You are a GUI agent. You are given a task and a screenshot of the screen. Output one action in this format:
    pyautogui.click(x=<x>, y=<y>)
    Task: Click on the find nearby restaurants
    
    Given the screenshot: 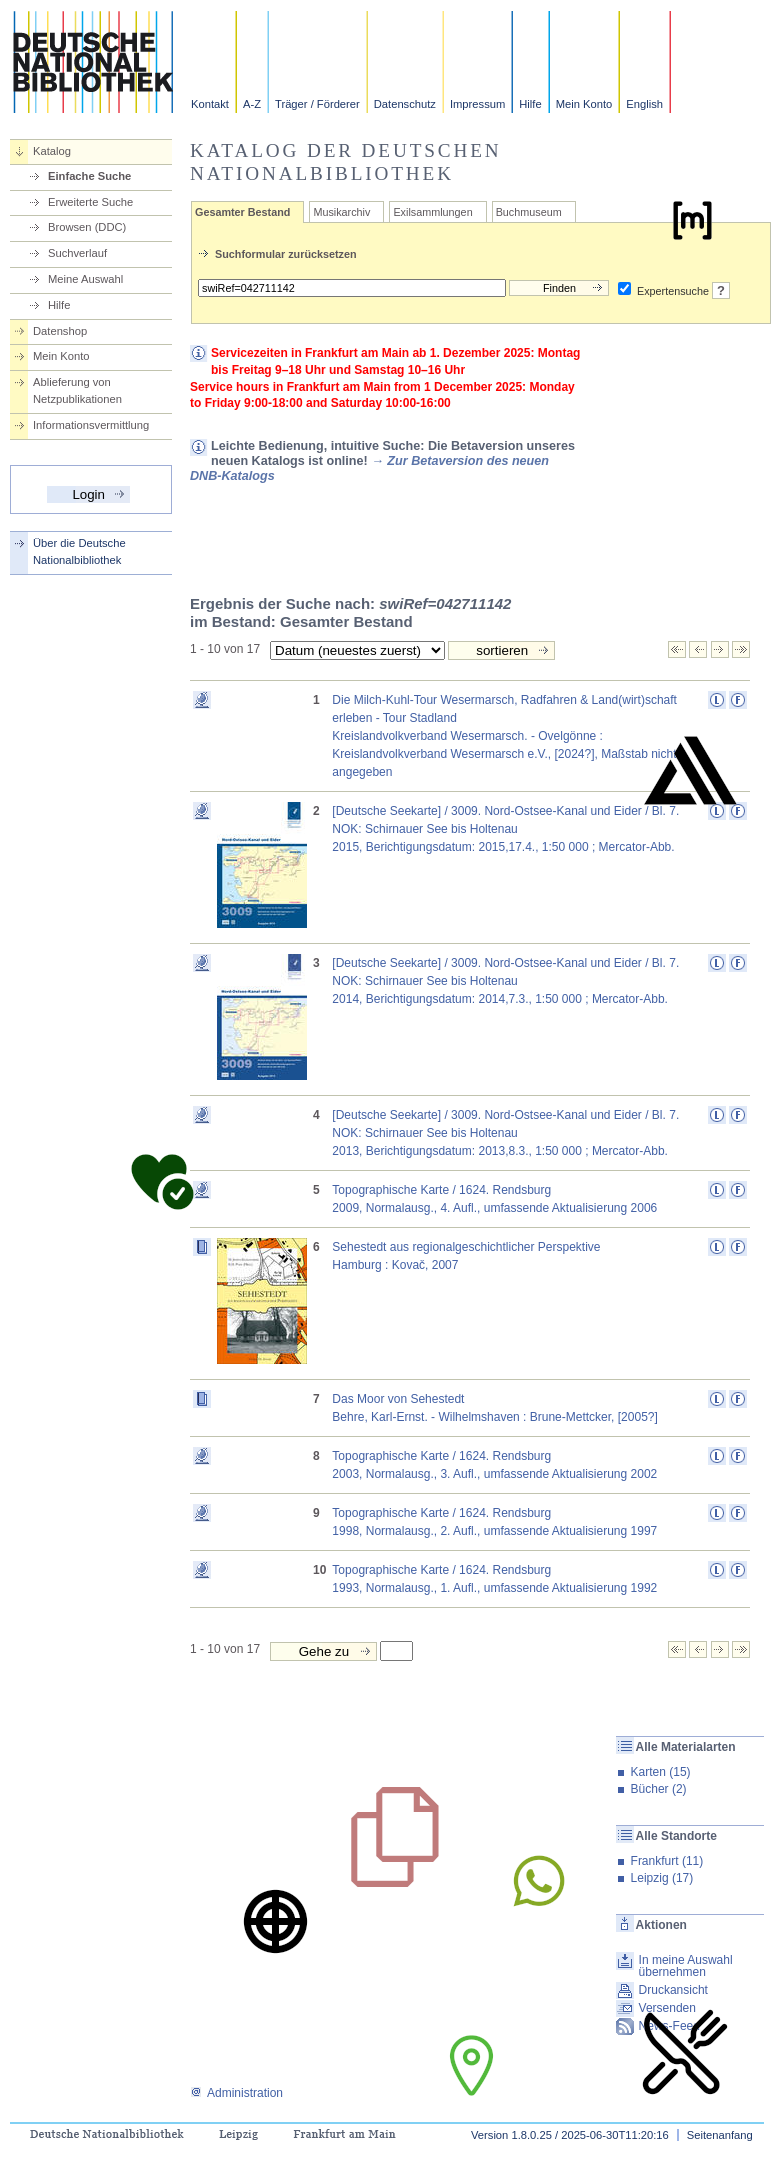 What is the action you would take?
    pyautogui.click(x=685, y=2052)
    